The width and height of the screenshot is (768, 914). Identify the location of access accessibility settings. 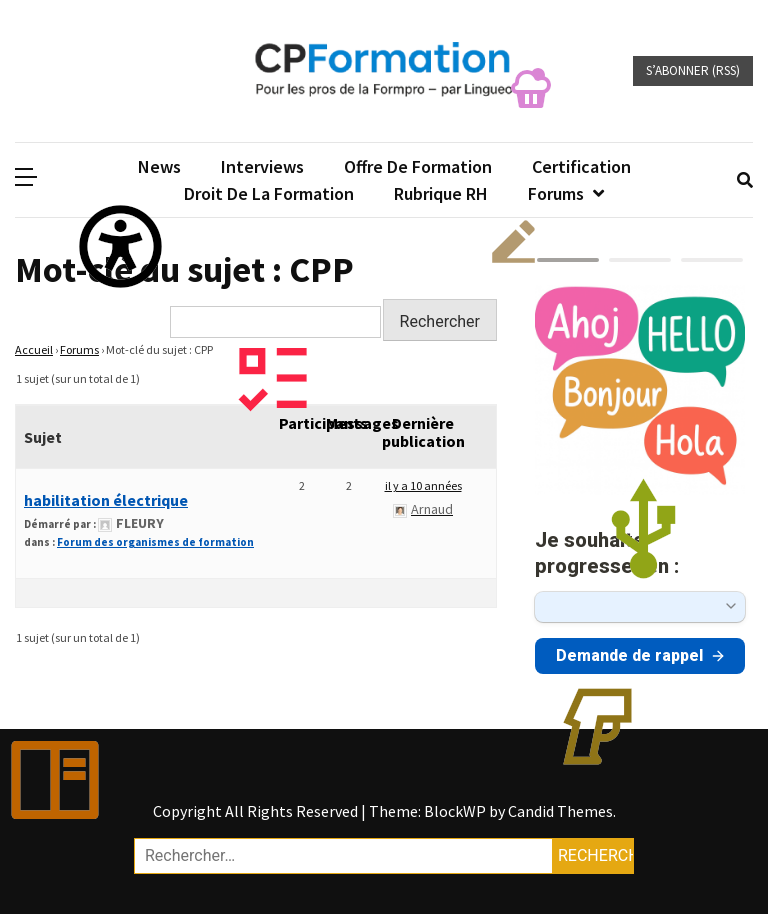
(120, 246).